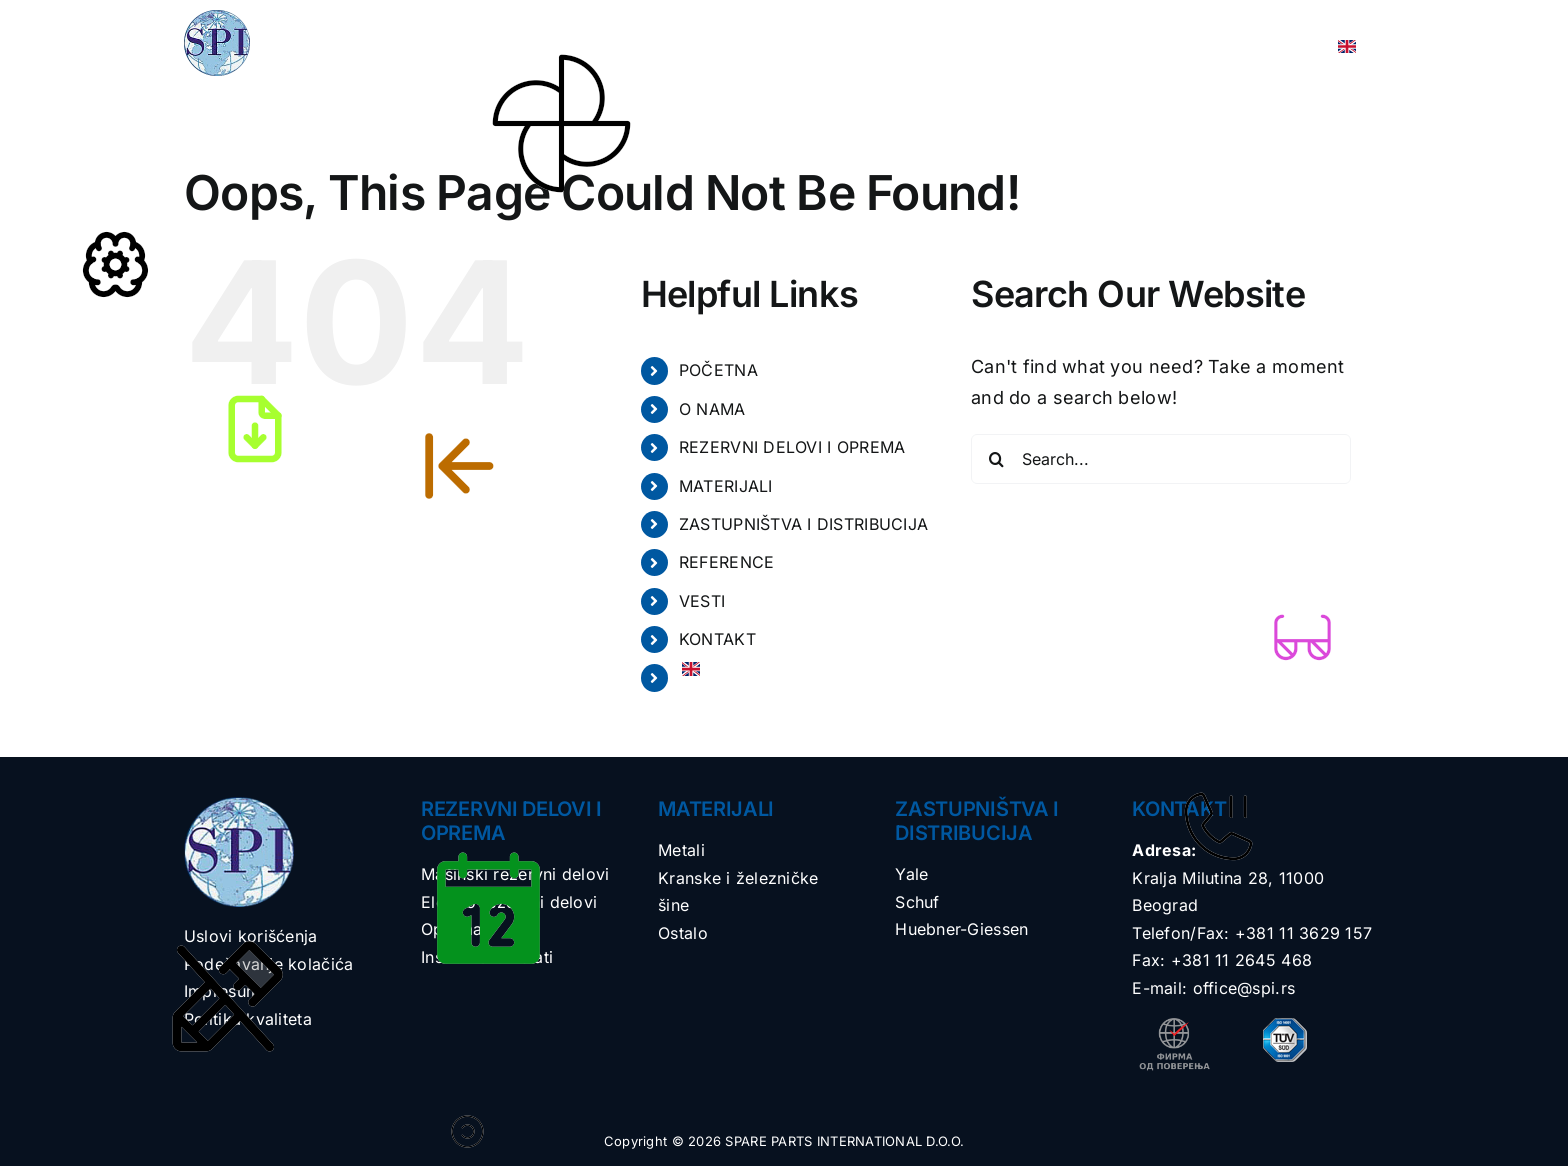 This screenshot has height=1166, width=1568. Describe the element at coordinates (255, 429) in the screenshot. I see `download a file to your device` at that location.